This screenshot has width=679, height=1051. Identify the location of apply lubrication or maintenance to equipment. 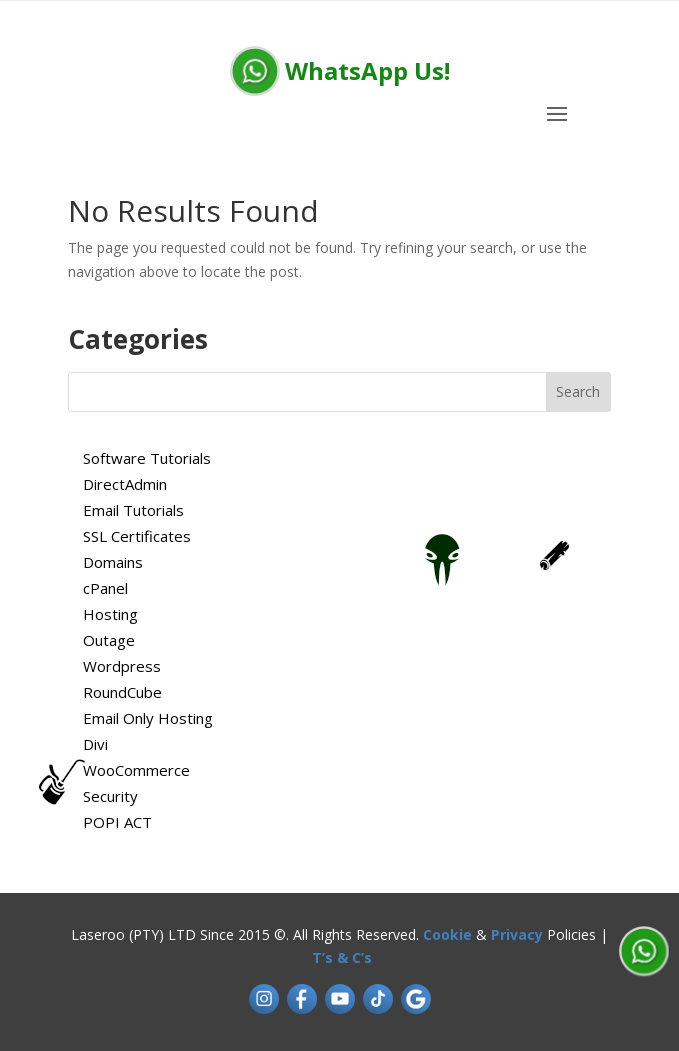
(62, 782).